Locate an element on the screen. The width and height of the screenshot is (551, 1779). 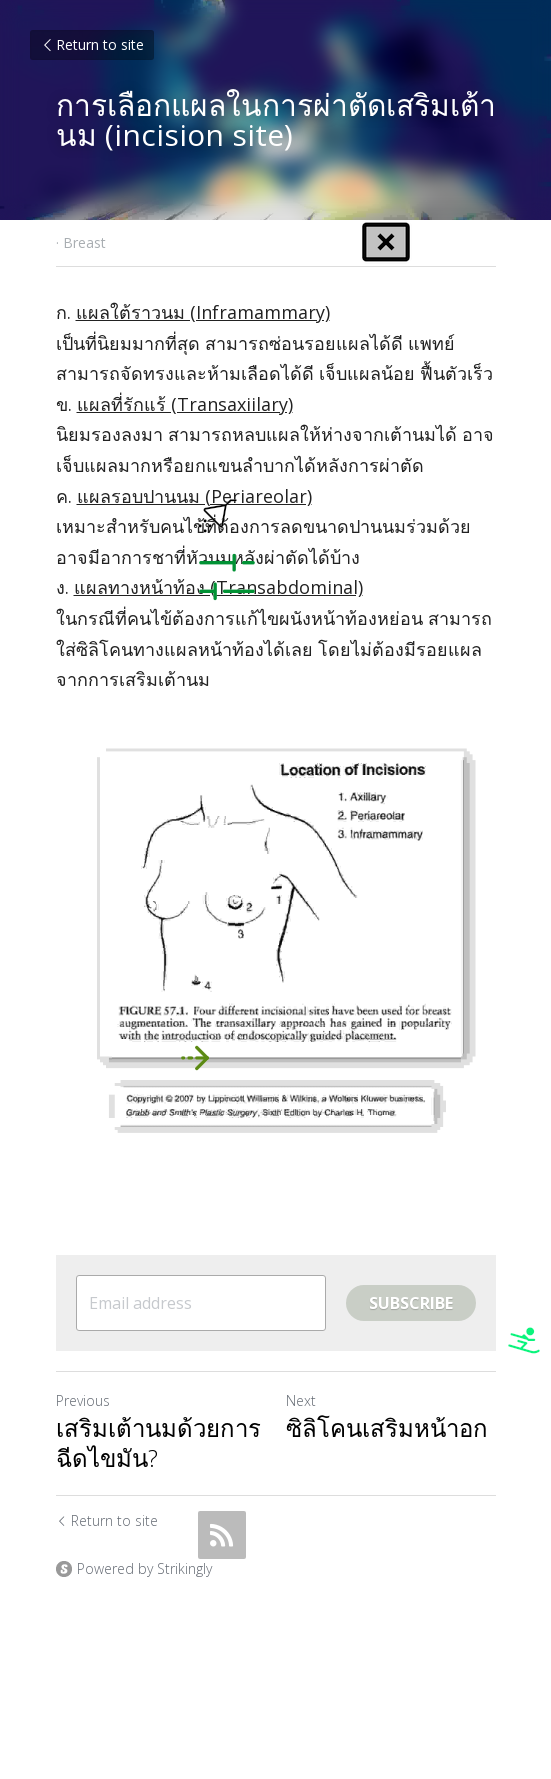
indicates skiing or winter sports activity is located at coordinates (524, 1341).